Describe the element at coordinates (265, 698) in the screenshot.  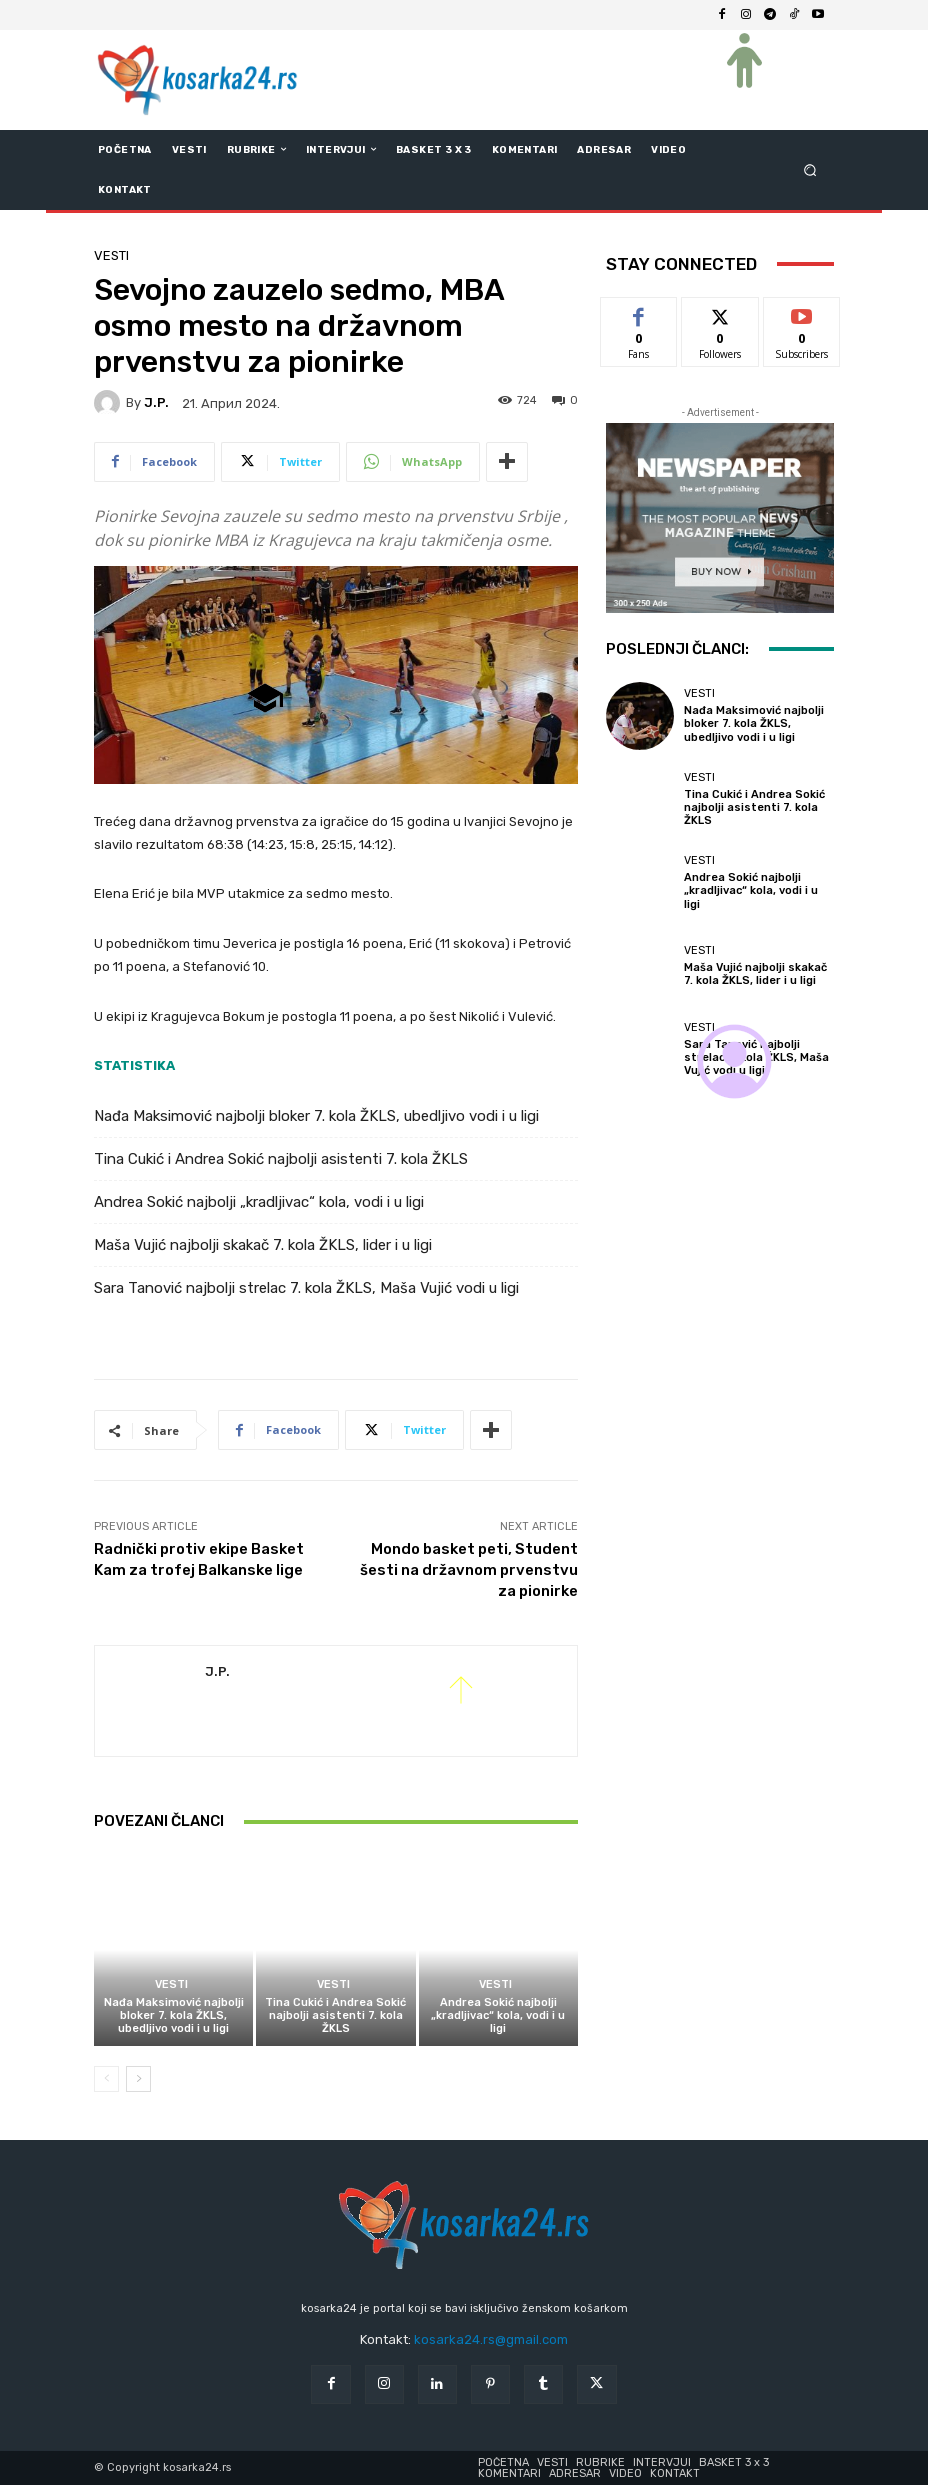
I see `access education or school-related features` at that location.